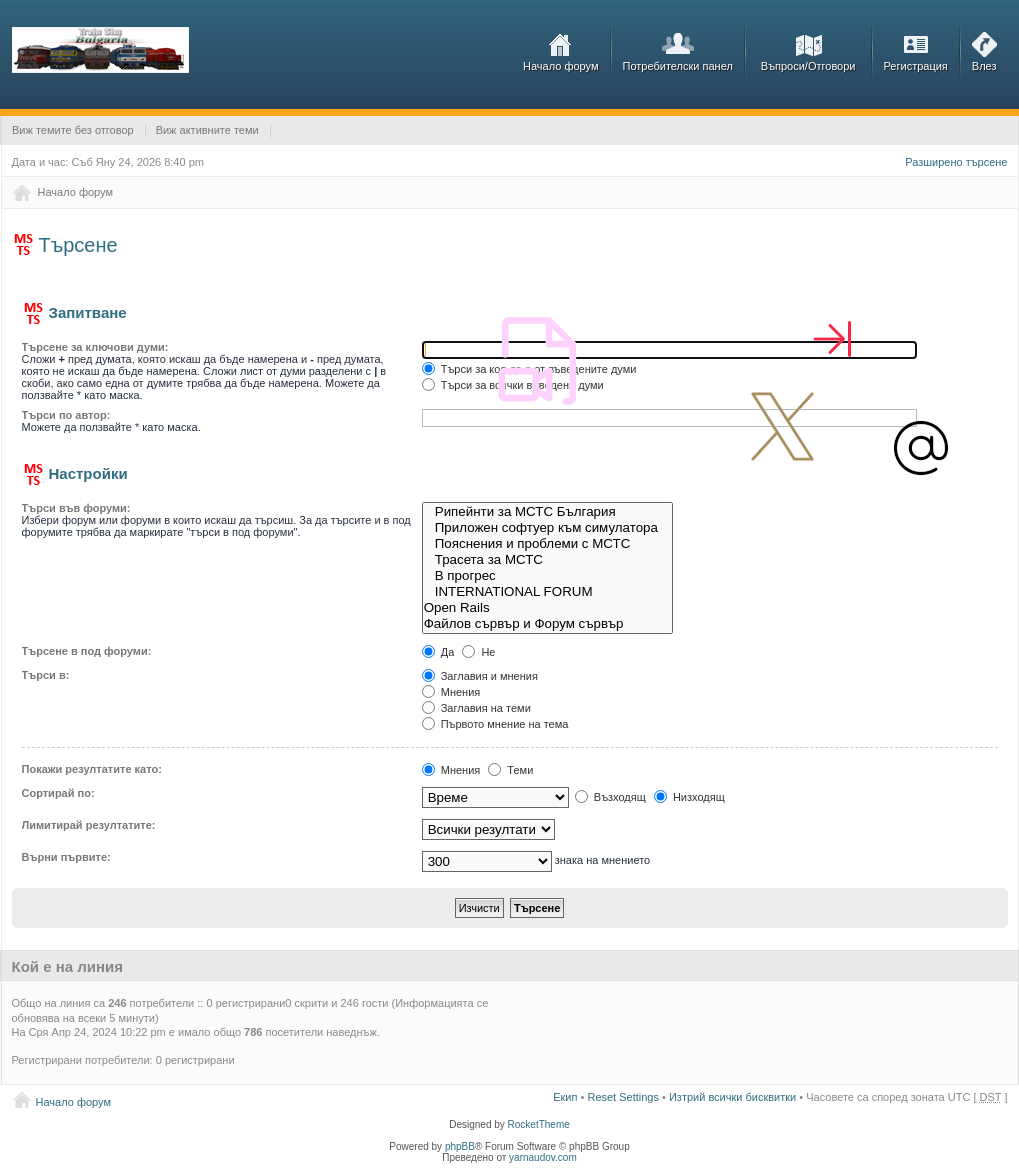  Describe the element at coordinates (782, 426) in the screenshot. I see `open the X (formerly Twitter) app` at that location.